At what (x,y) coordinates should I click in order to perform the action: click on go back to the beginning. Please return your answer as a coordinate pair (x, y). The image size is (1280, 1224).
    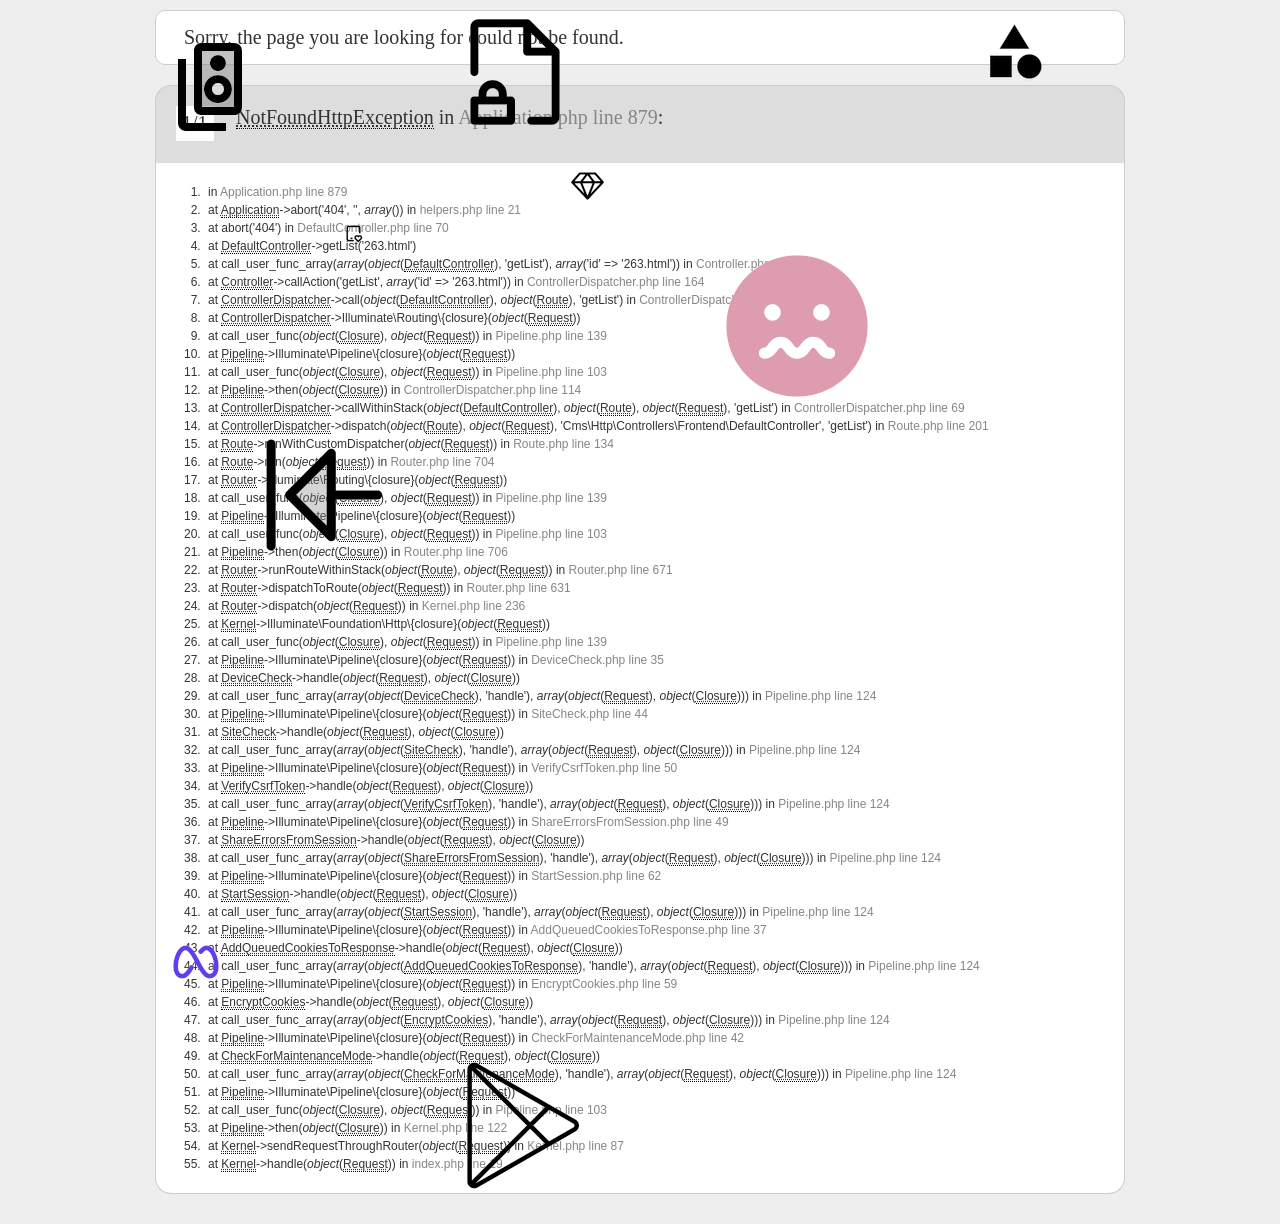
    Looking at the image, I should click on (322, 495).